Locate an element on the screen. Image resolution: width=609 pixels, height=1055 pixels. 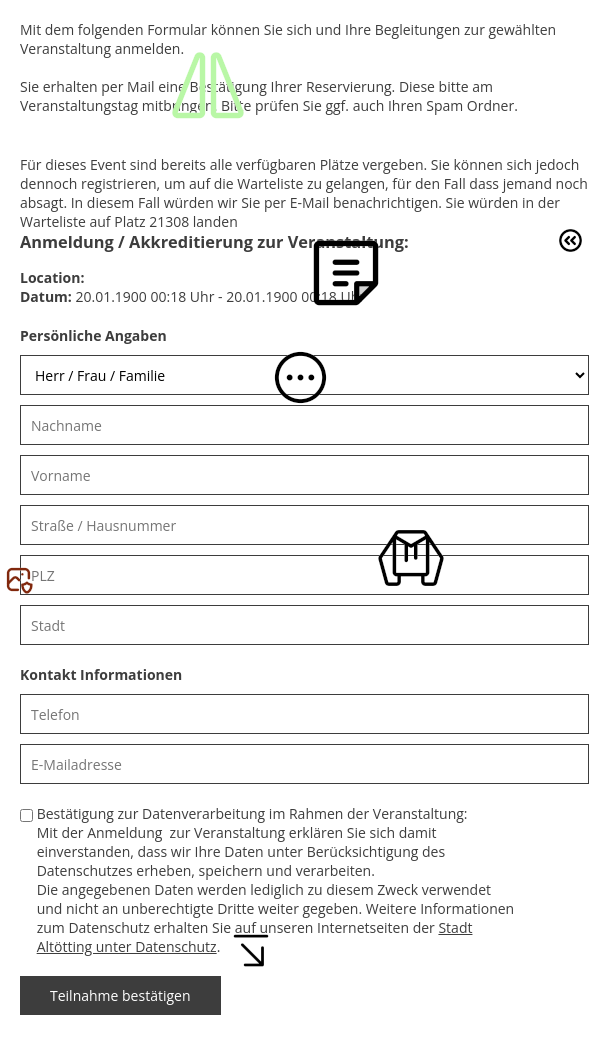
create a new note is located at coordinates (346, 273).